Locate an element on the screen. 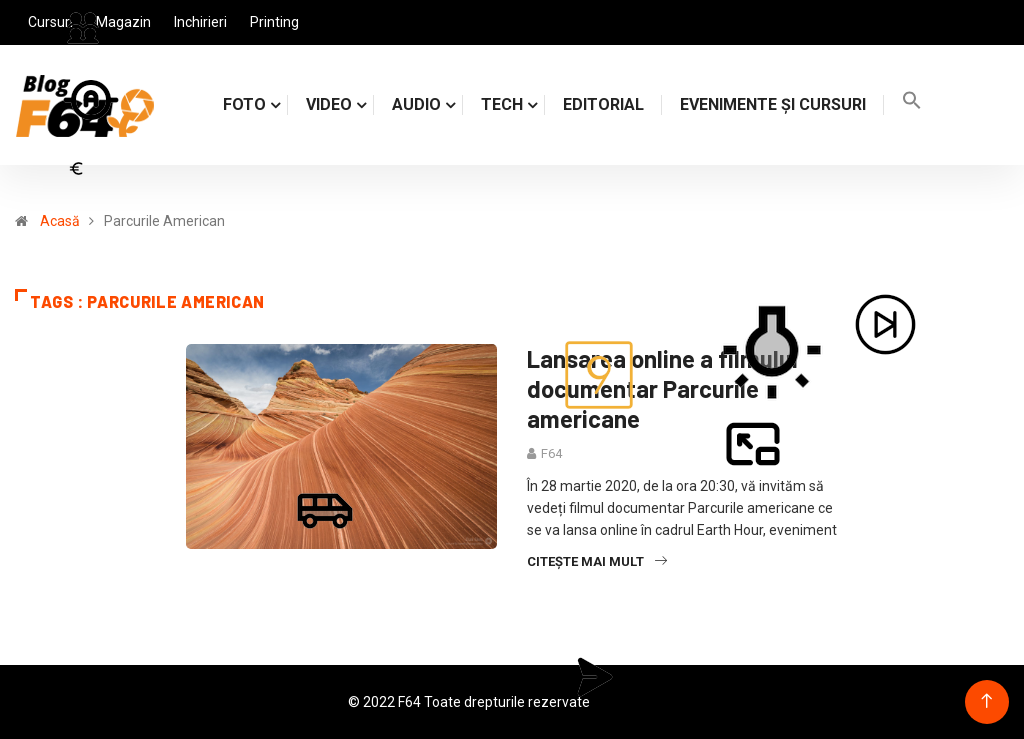  send a message is located at coordinates (593, 677).